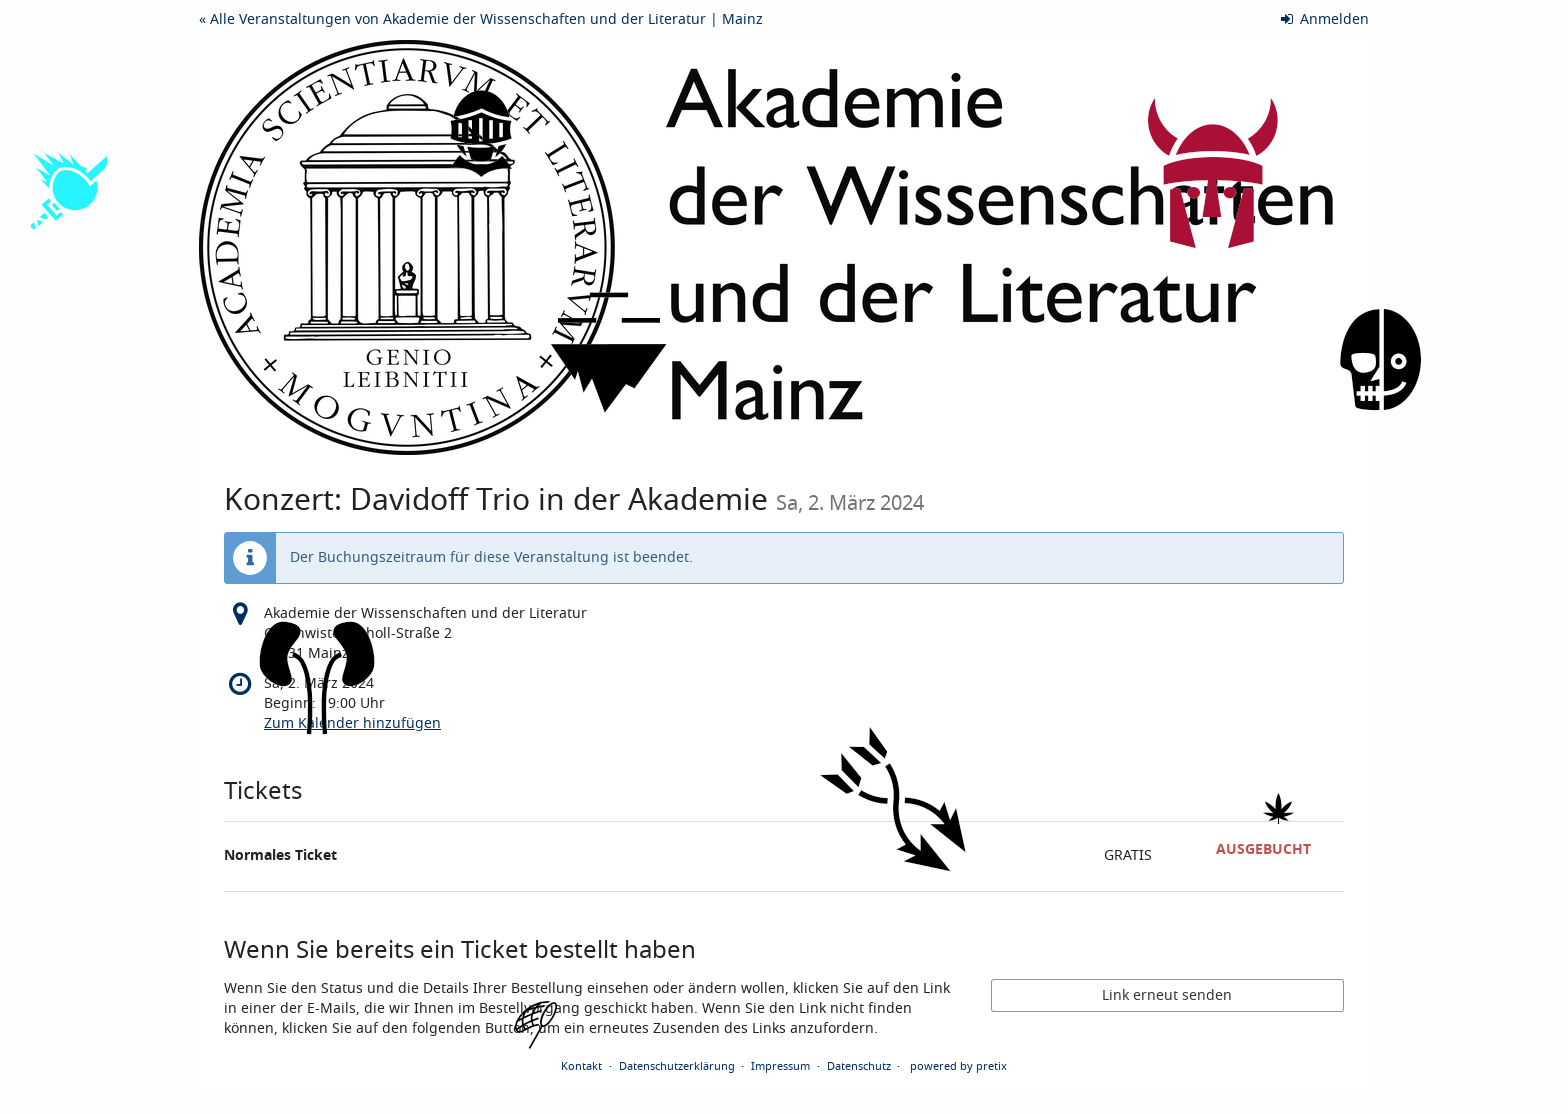 The width and height of the screenshot is (1568, 1114). Describe the element at coordinates (1381, 359) in the screenshot. I see `indicates a character at critically low health` at that location.